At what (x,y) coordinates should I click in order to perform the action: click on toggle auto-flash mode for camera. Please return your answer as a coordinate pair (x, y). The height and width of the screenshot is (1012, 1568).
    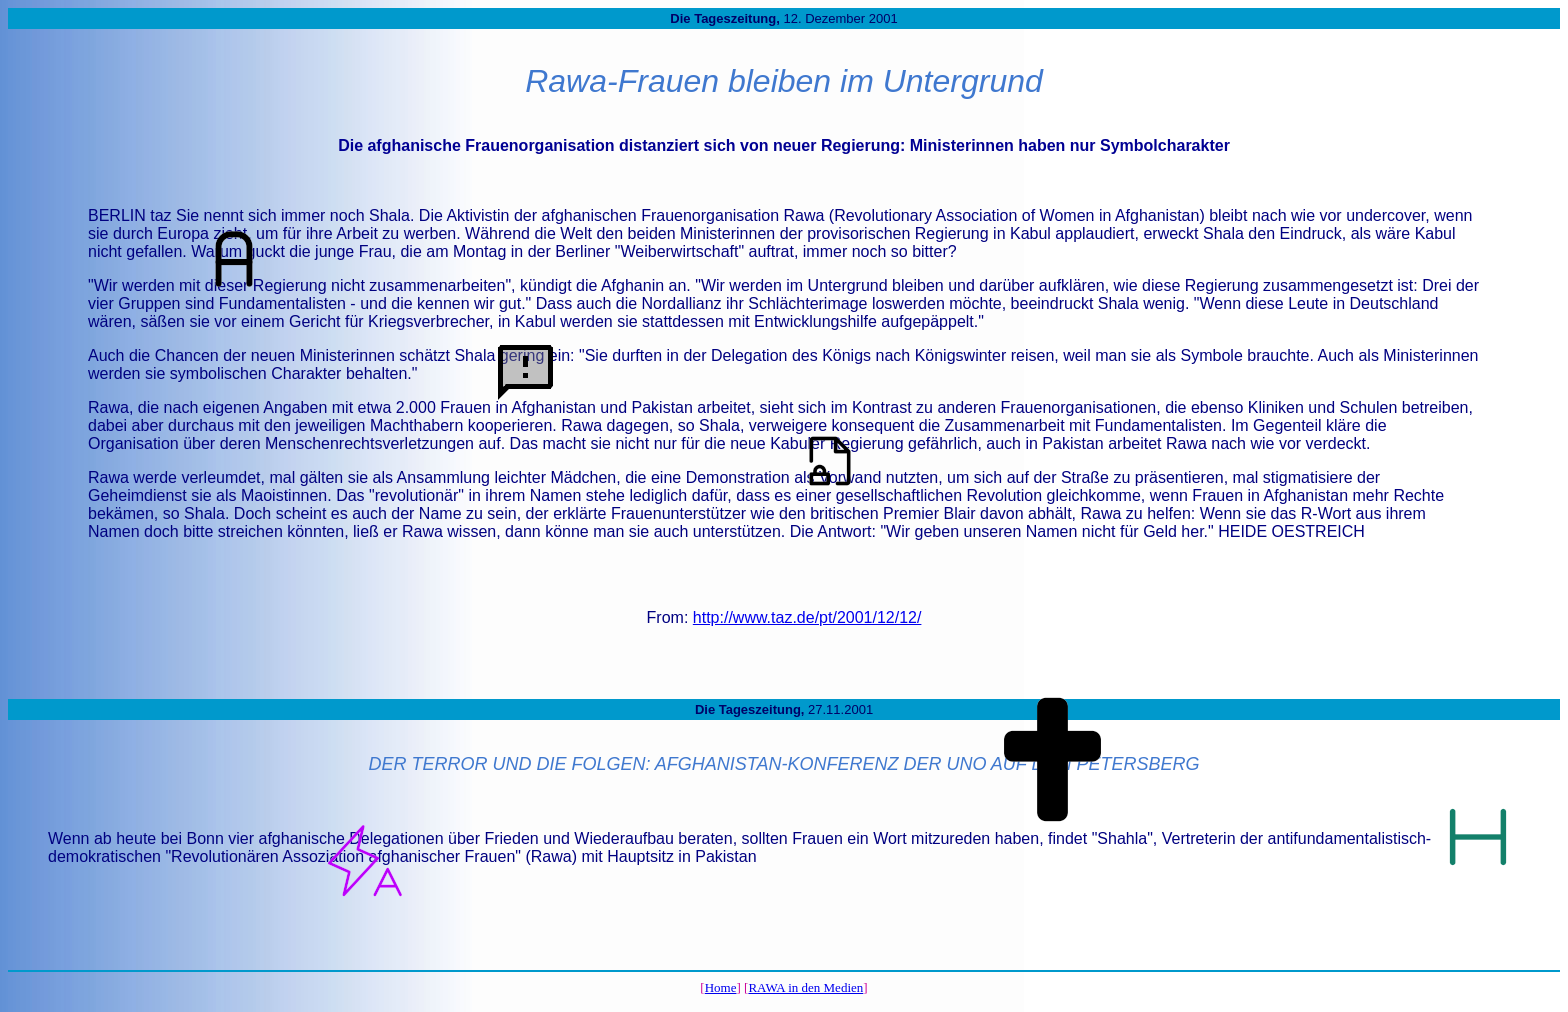
    Looking at the image, I should click on (363, 863).